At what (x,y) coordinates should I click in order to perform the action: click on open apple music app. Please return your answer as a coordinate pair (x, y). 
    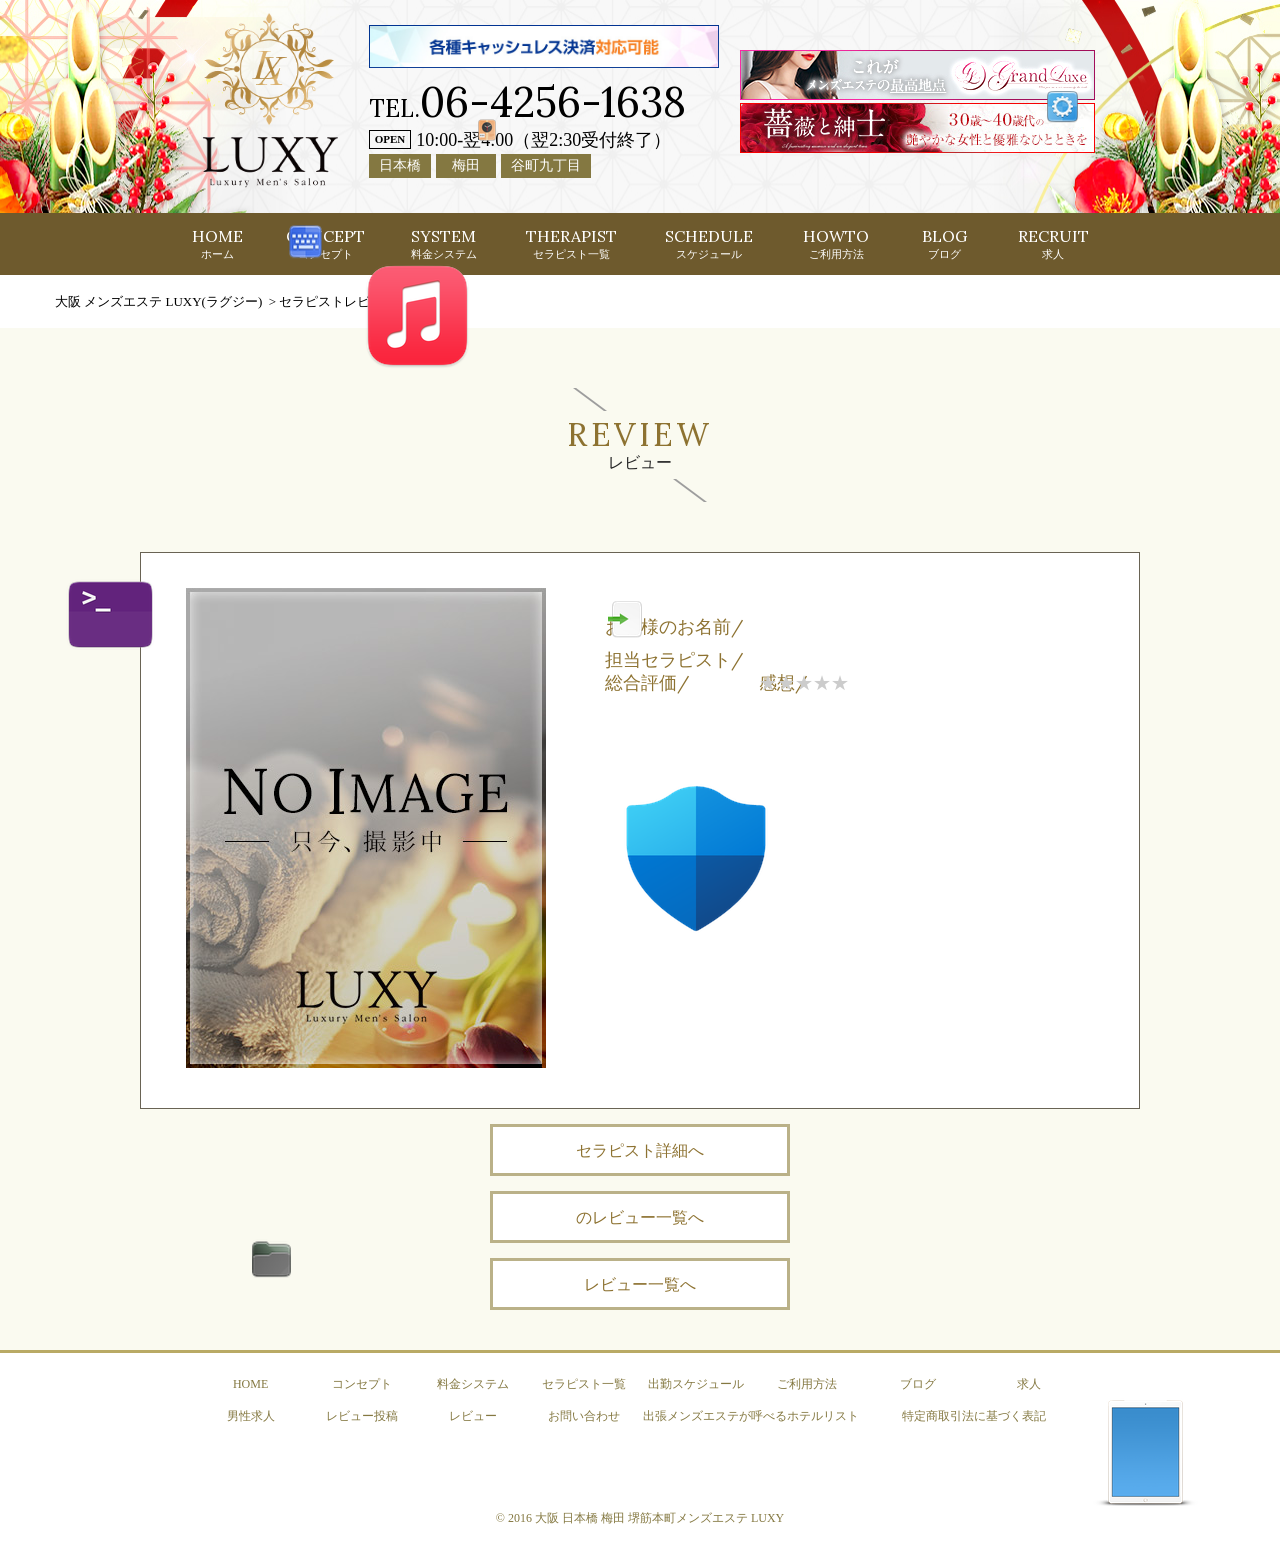
    Looking at the image, I should click on (417, 315).